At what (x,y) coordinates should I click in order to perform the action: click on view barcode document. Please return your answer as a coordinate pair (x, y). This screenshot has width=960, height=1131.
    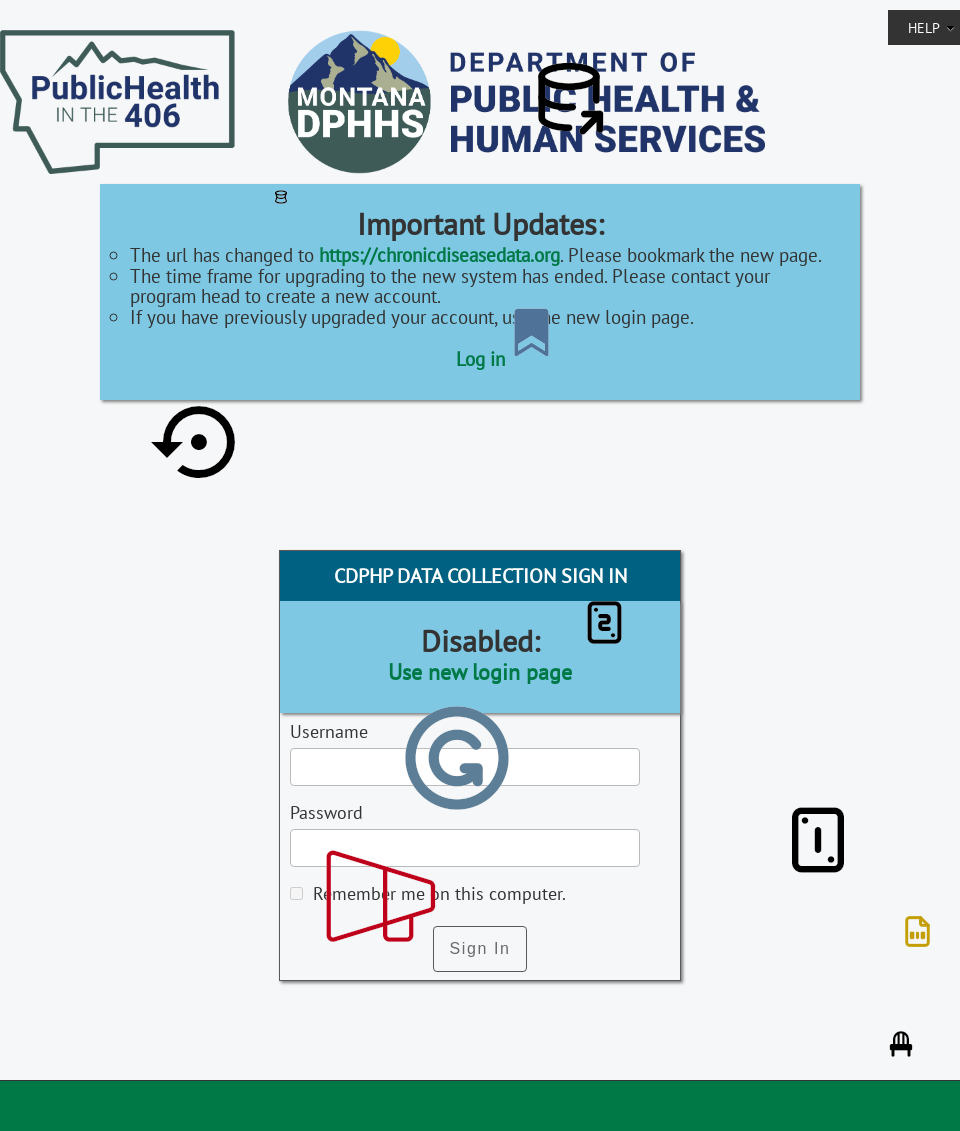
    Looking at the image, I should click on (917, 931).